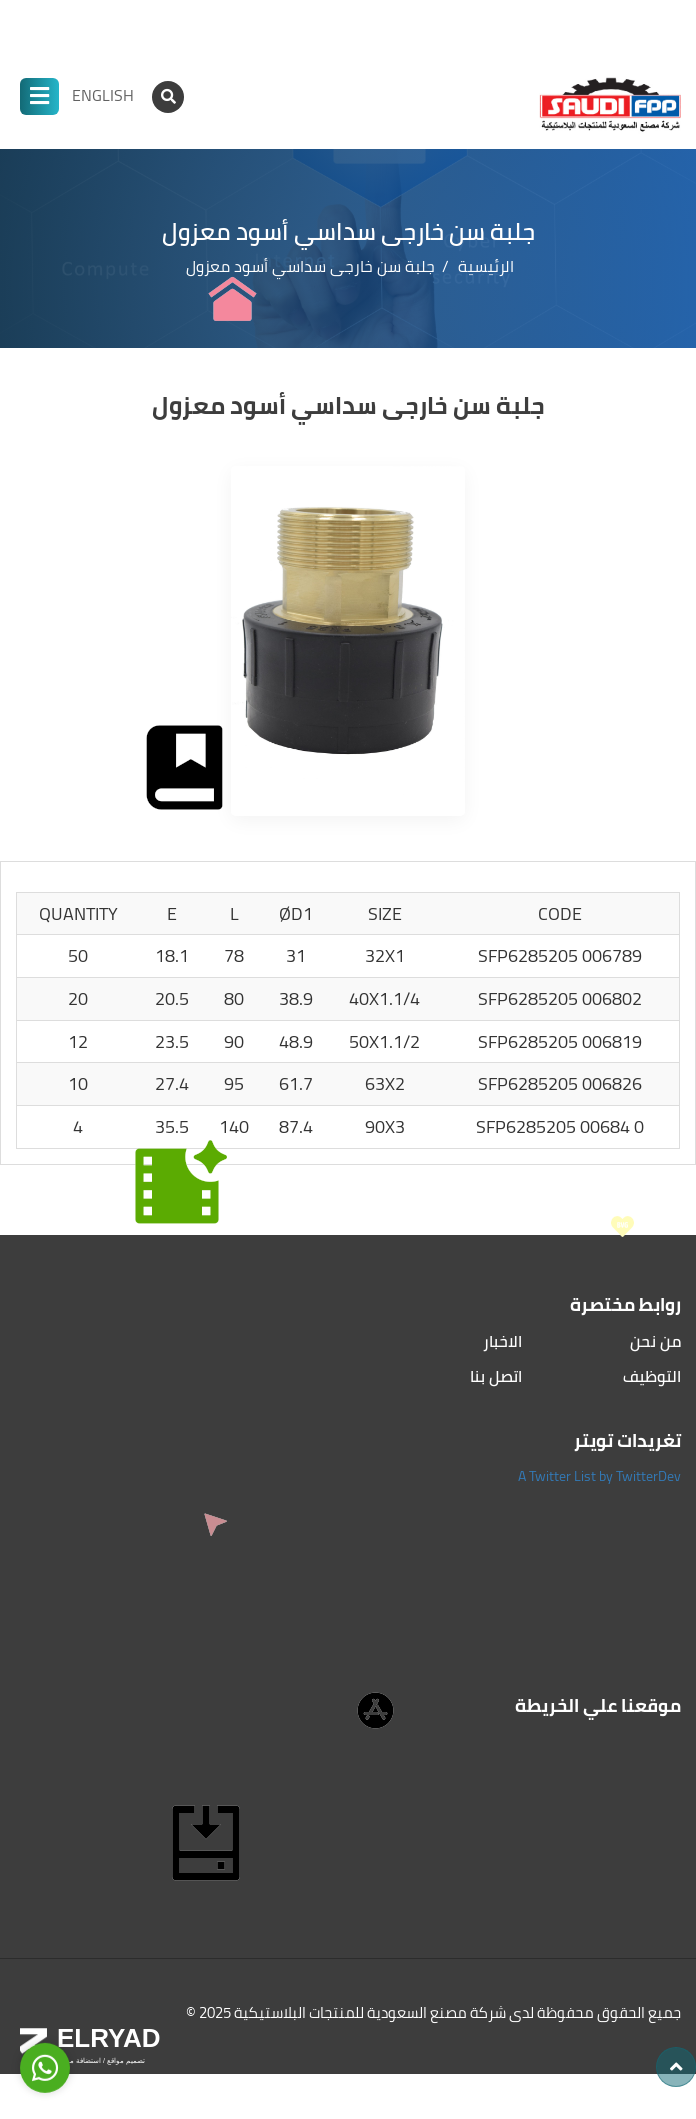 Image resolution: width=696 pixels, height=2119 pixels. I want to click on start navigation to destination, so click(215, 1524).